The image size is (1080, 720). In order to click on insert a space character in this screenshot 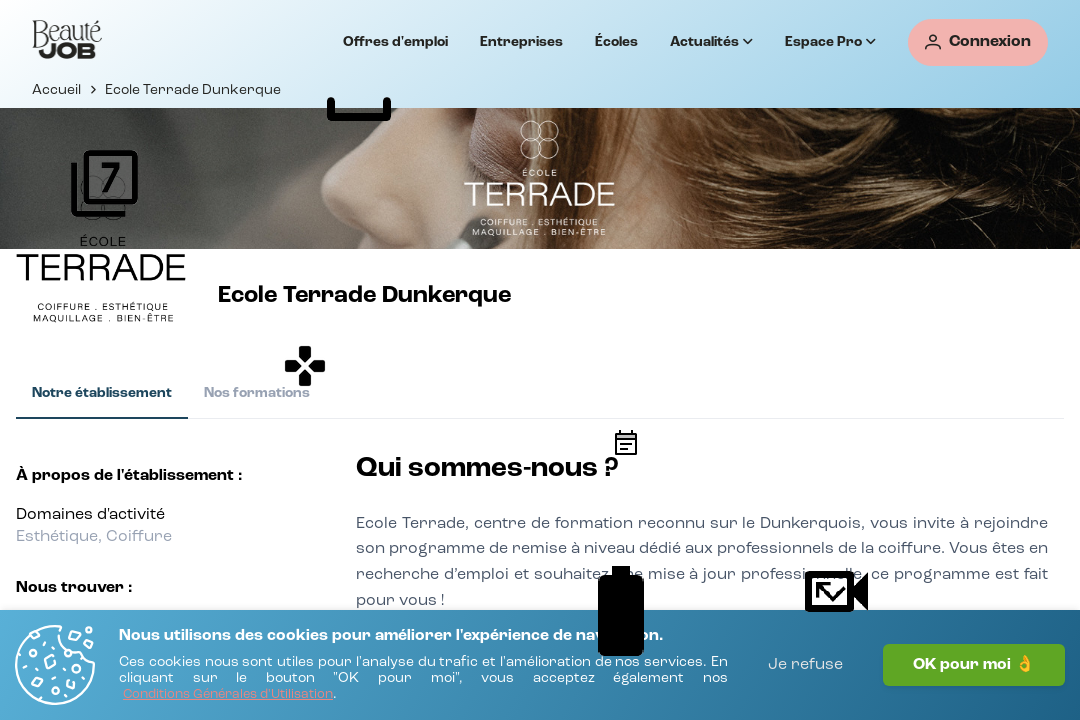, I will do `click(359, 109)`.